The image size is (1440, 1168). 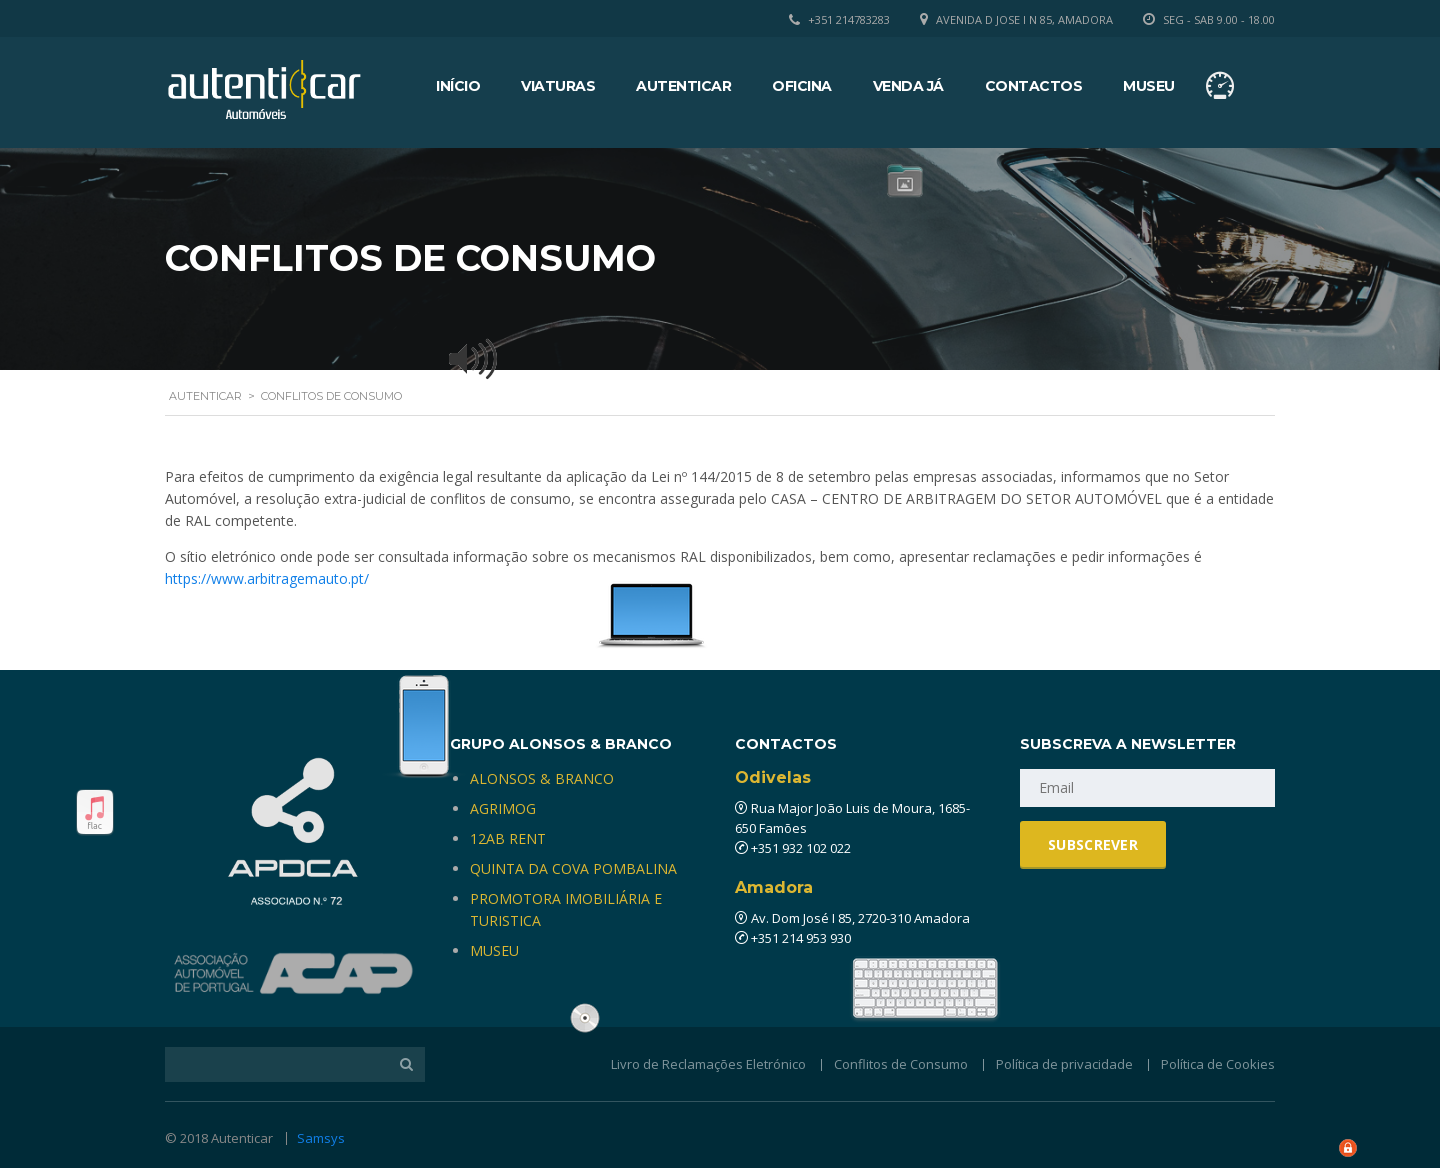 I want to click on represents this macbook pro in system settings, so click(x=651, y=606).